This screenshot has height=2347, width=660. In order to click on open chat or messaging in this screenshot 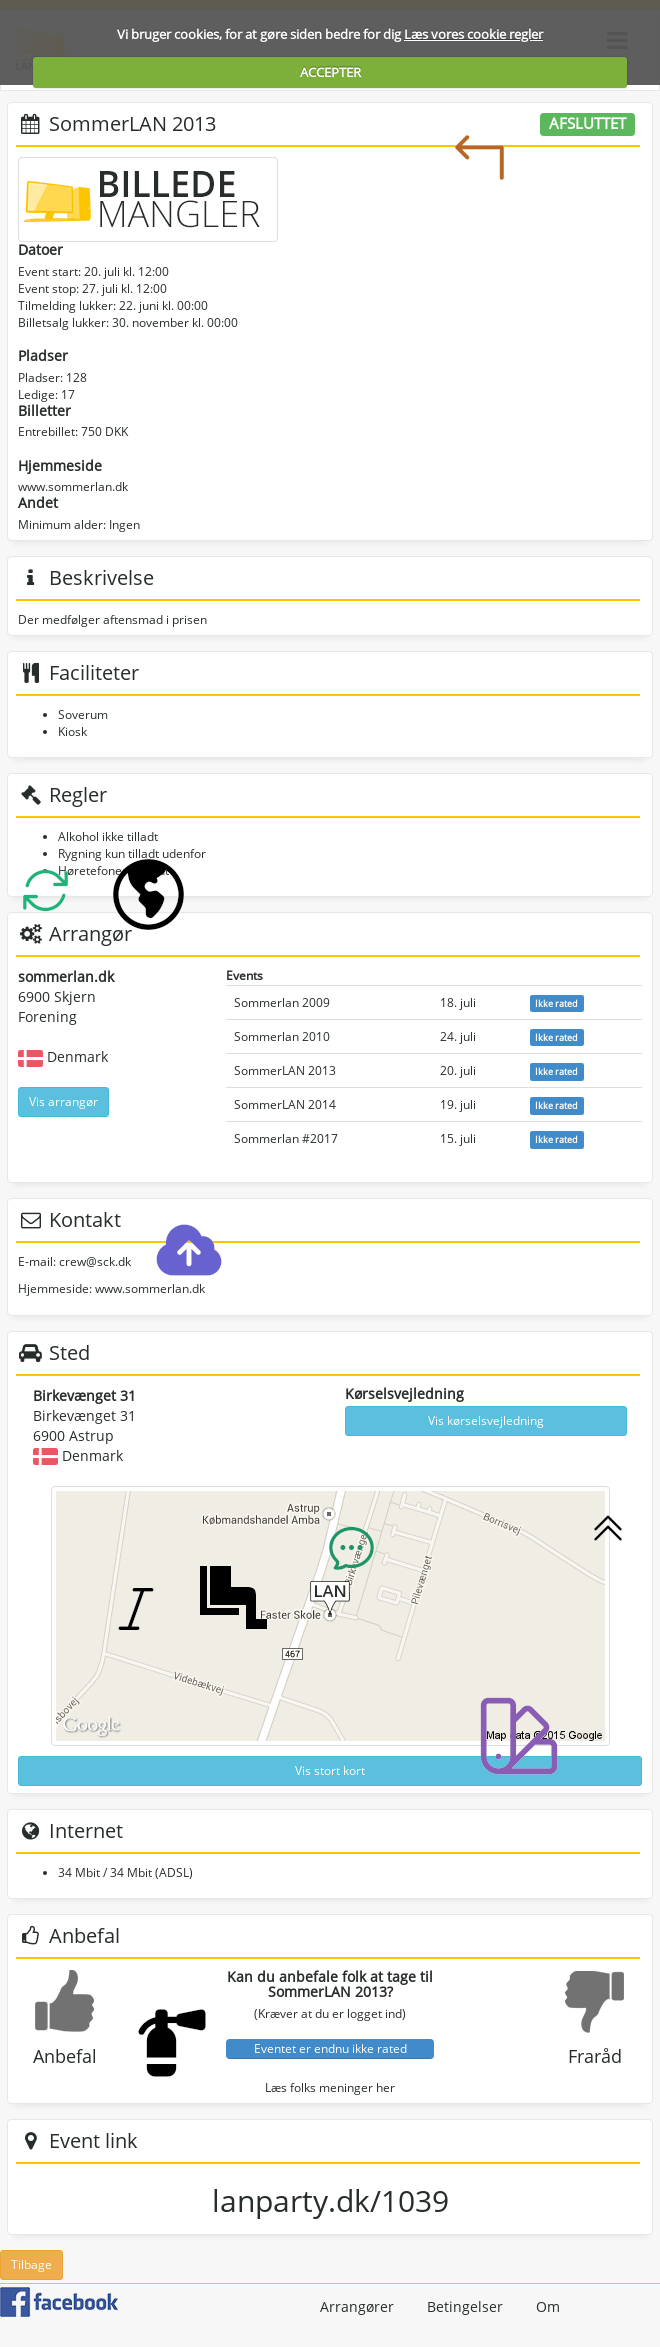, I will do `click(351, 1547)`.